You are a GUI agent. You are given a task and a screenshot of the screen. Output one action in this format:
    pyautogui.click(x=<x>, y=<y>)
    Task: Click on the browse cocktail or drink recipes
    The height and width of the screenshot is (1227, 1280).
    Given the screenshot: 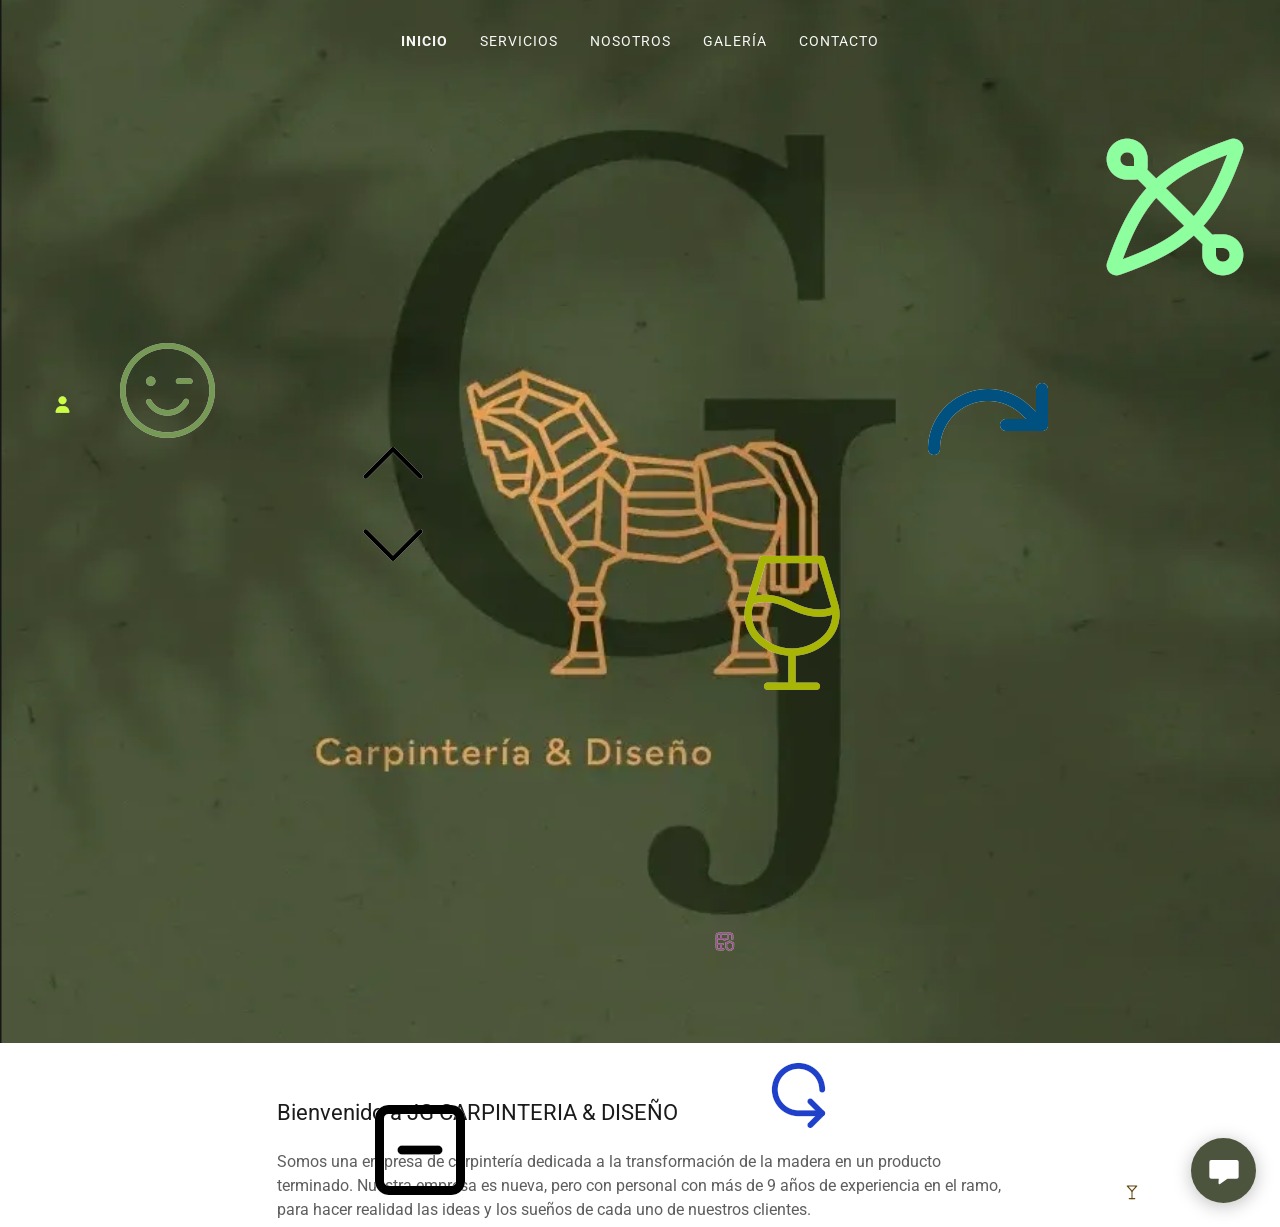 What is the action you would take?
    pyautogui.click(x=1132, y=1192)
    